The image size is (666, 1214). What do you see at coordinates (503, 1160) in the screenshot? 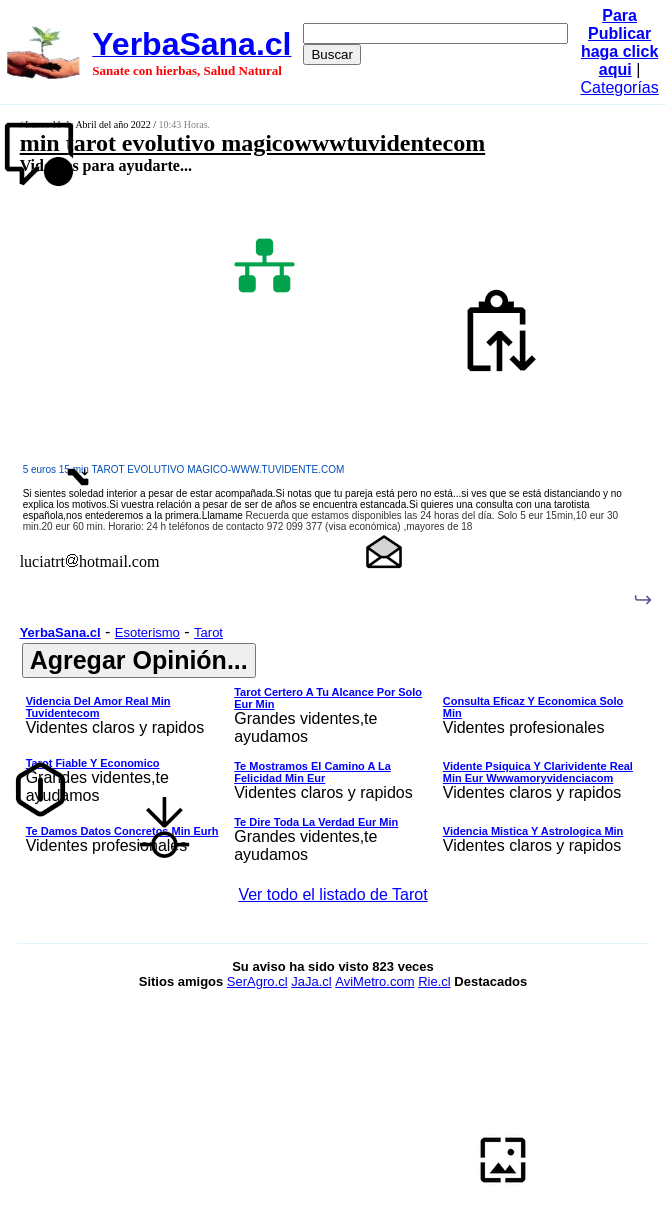
I see `change wallpaper or background image` at bounding box center [503, 1160].